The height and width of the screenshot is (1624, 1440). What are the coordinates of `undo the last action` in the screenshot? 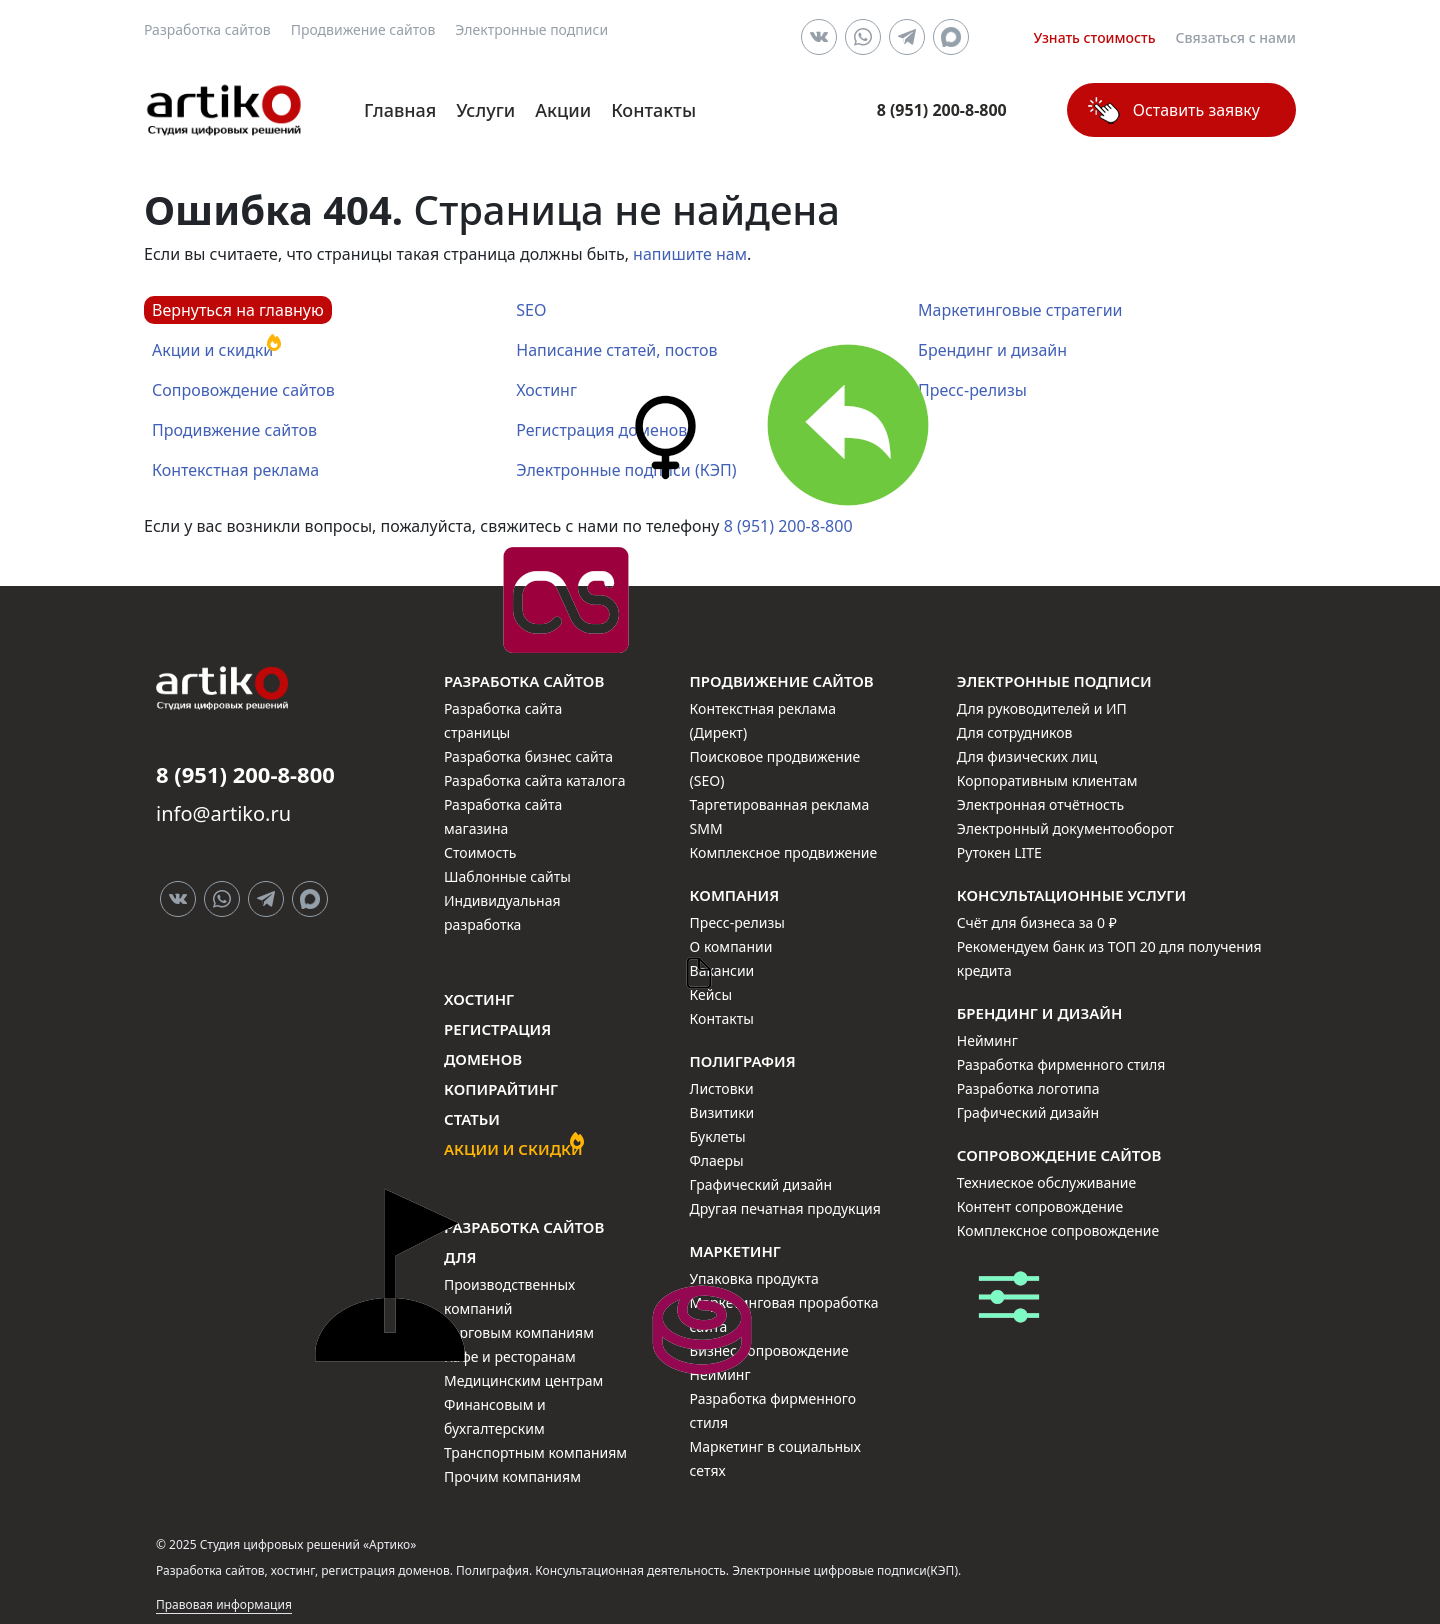 It's located at (848, 425).